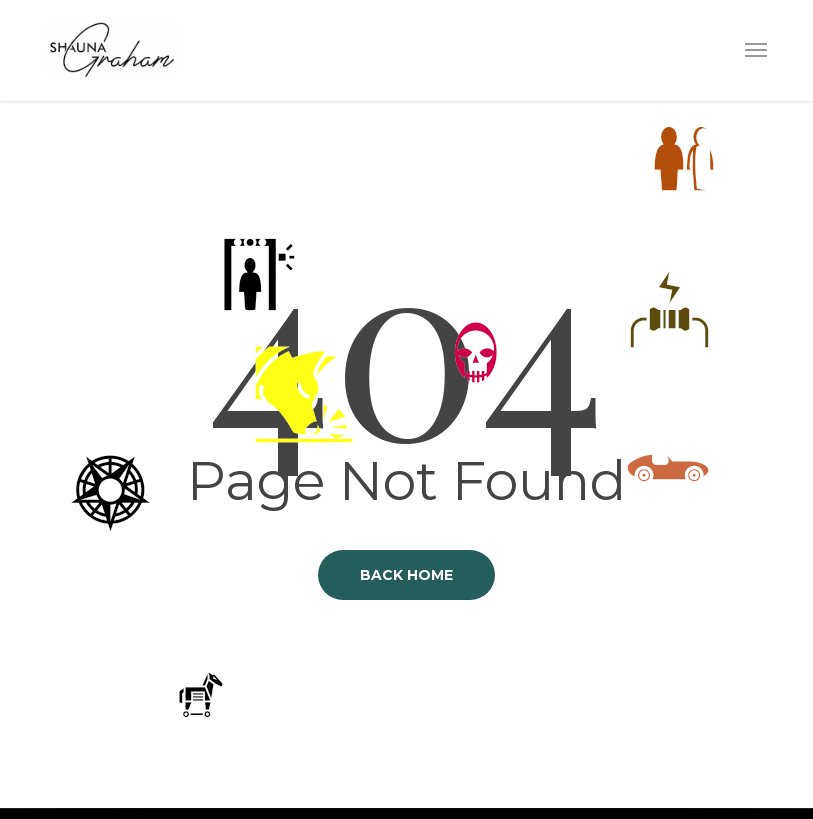 The height and width of the screenshot is (819, 813). I want to click on select skull mask avatar or character cosmetic, so click(475, 352).